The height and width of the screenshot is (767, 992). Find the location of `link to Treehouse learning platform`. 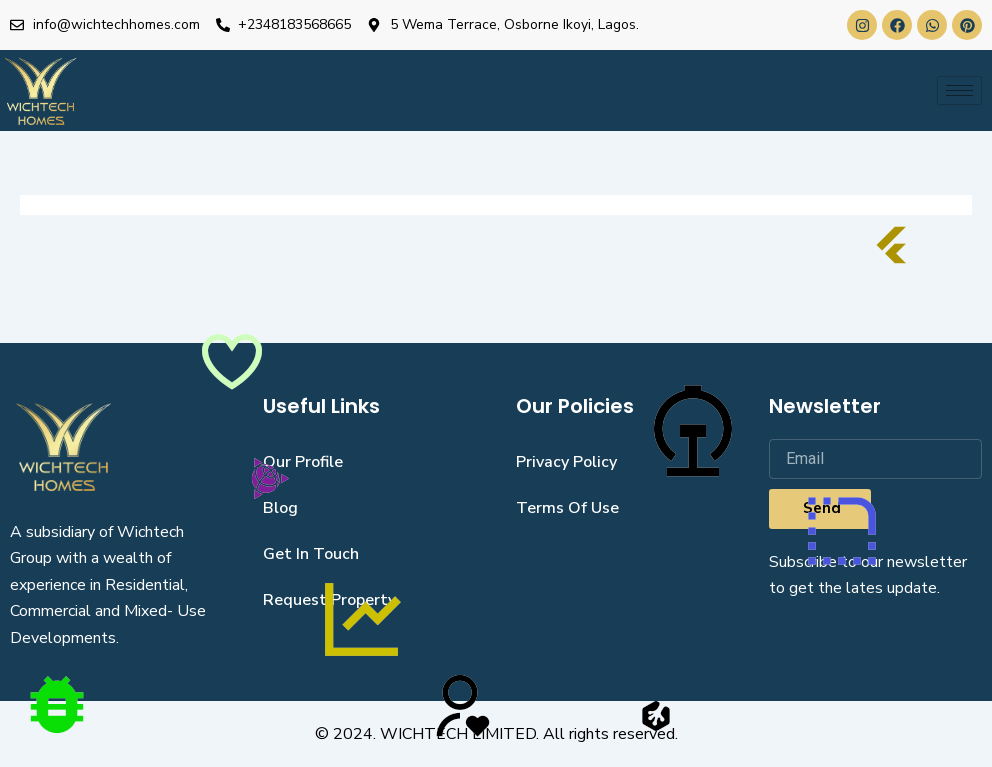

link to Treehouse learning platform is located at coordinates (656, 716).